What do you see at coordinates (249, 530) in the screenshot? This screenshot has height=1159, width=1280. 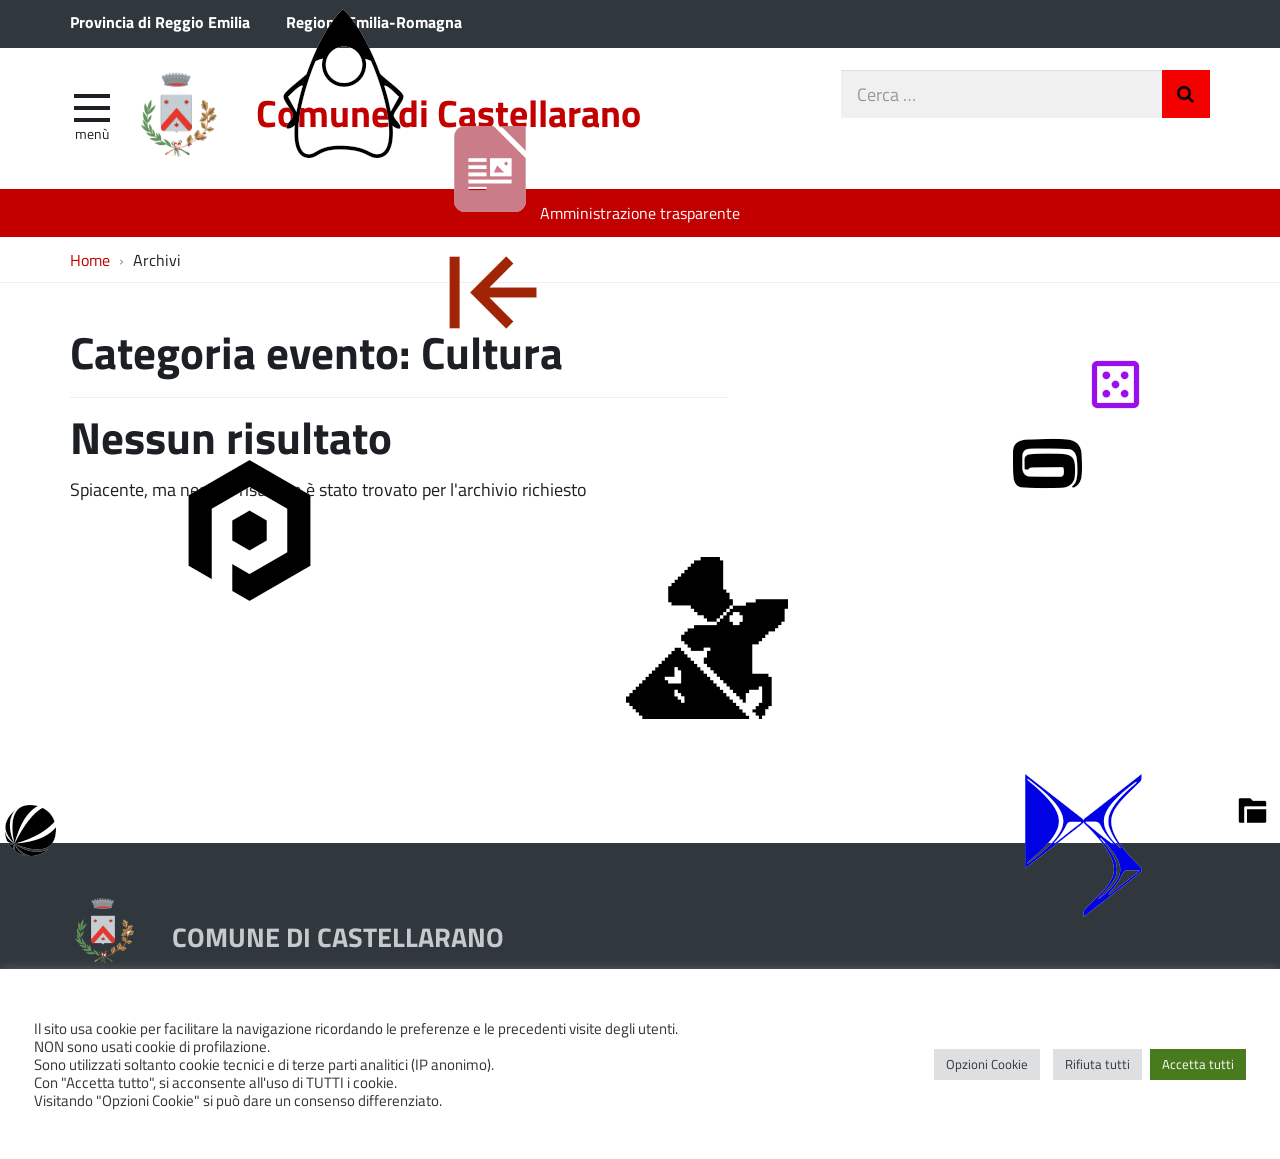 I see `visit the PyUp security service website` at bounding box center [249, 530].